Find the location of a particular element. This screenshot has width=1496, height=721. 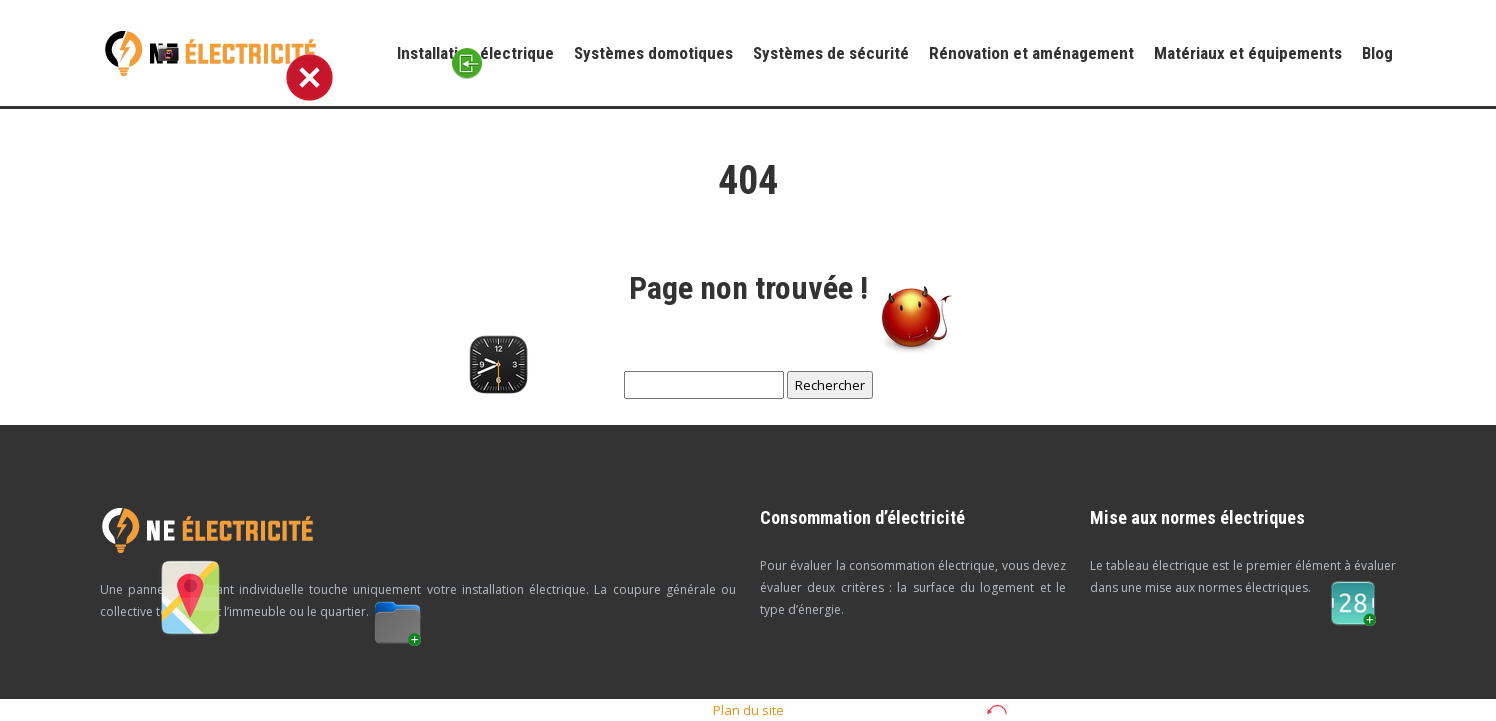

create a new calendar appointment is located at coordinates (1353, 603).